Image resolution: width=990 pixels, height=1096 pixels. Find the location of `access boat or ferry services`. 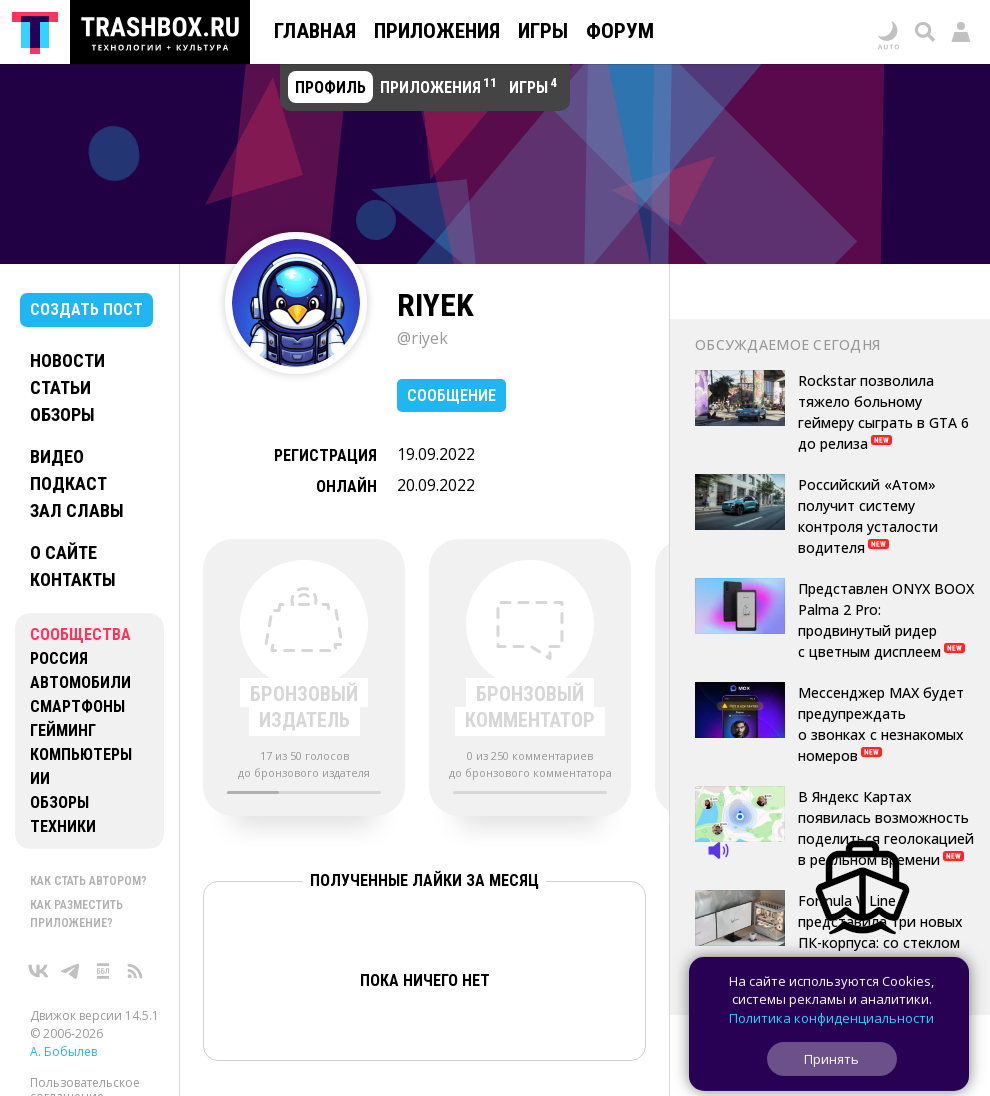

access boat or ferry services is located at coordinates (862, 887).